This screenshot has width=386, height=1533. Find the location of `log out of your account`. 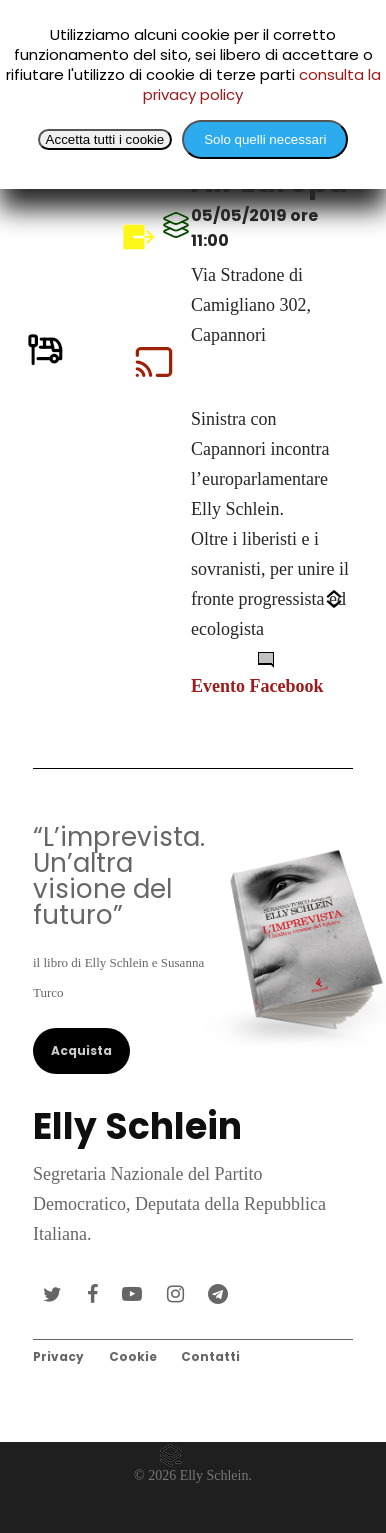

log out of your account is located at coordinates (139, 237).